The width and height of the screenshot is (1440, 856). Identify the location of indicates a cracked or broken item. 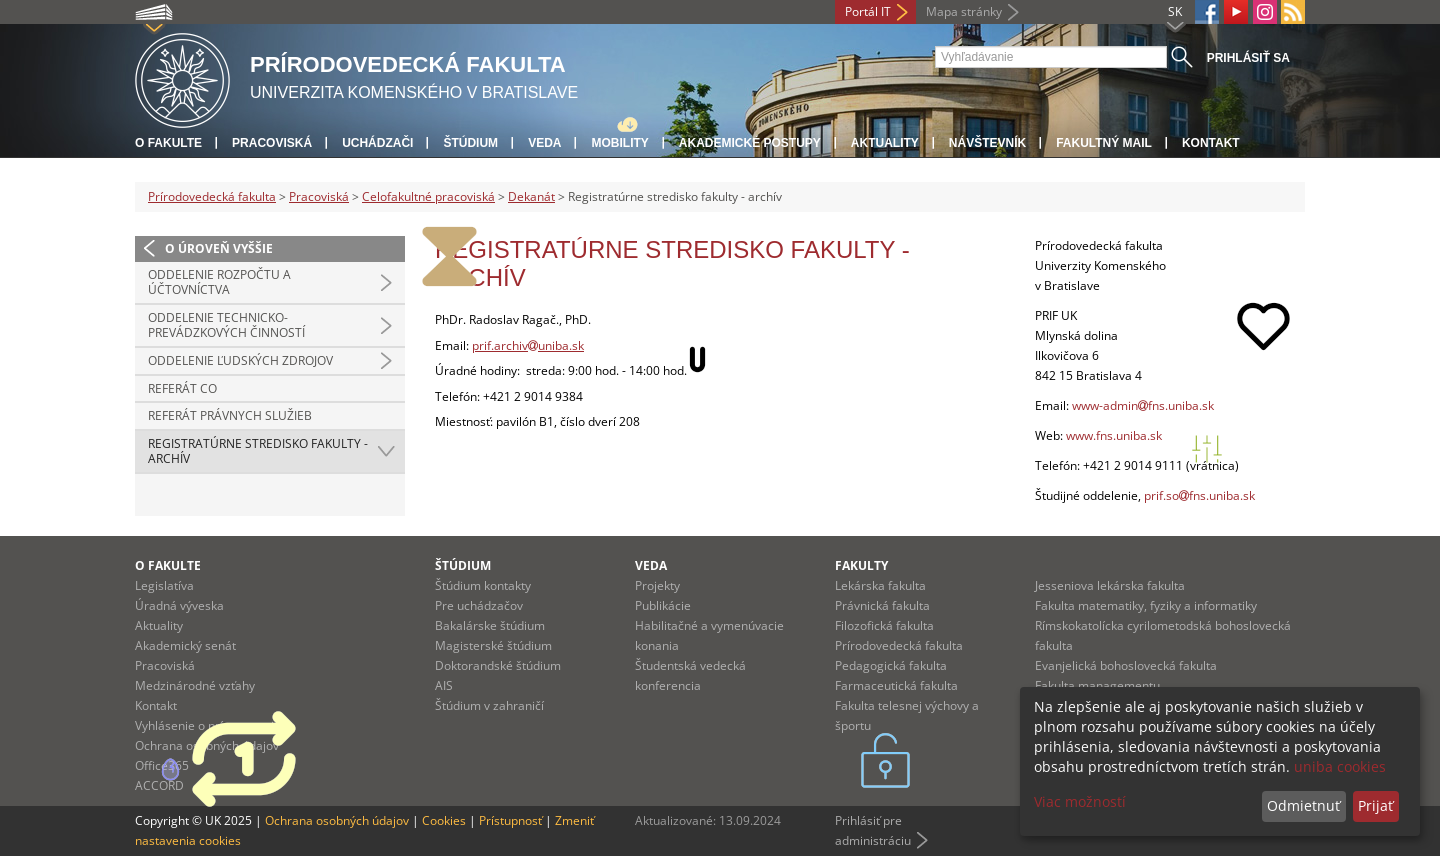
(170, 769).